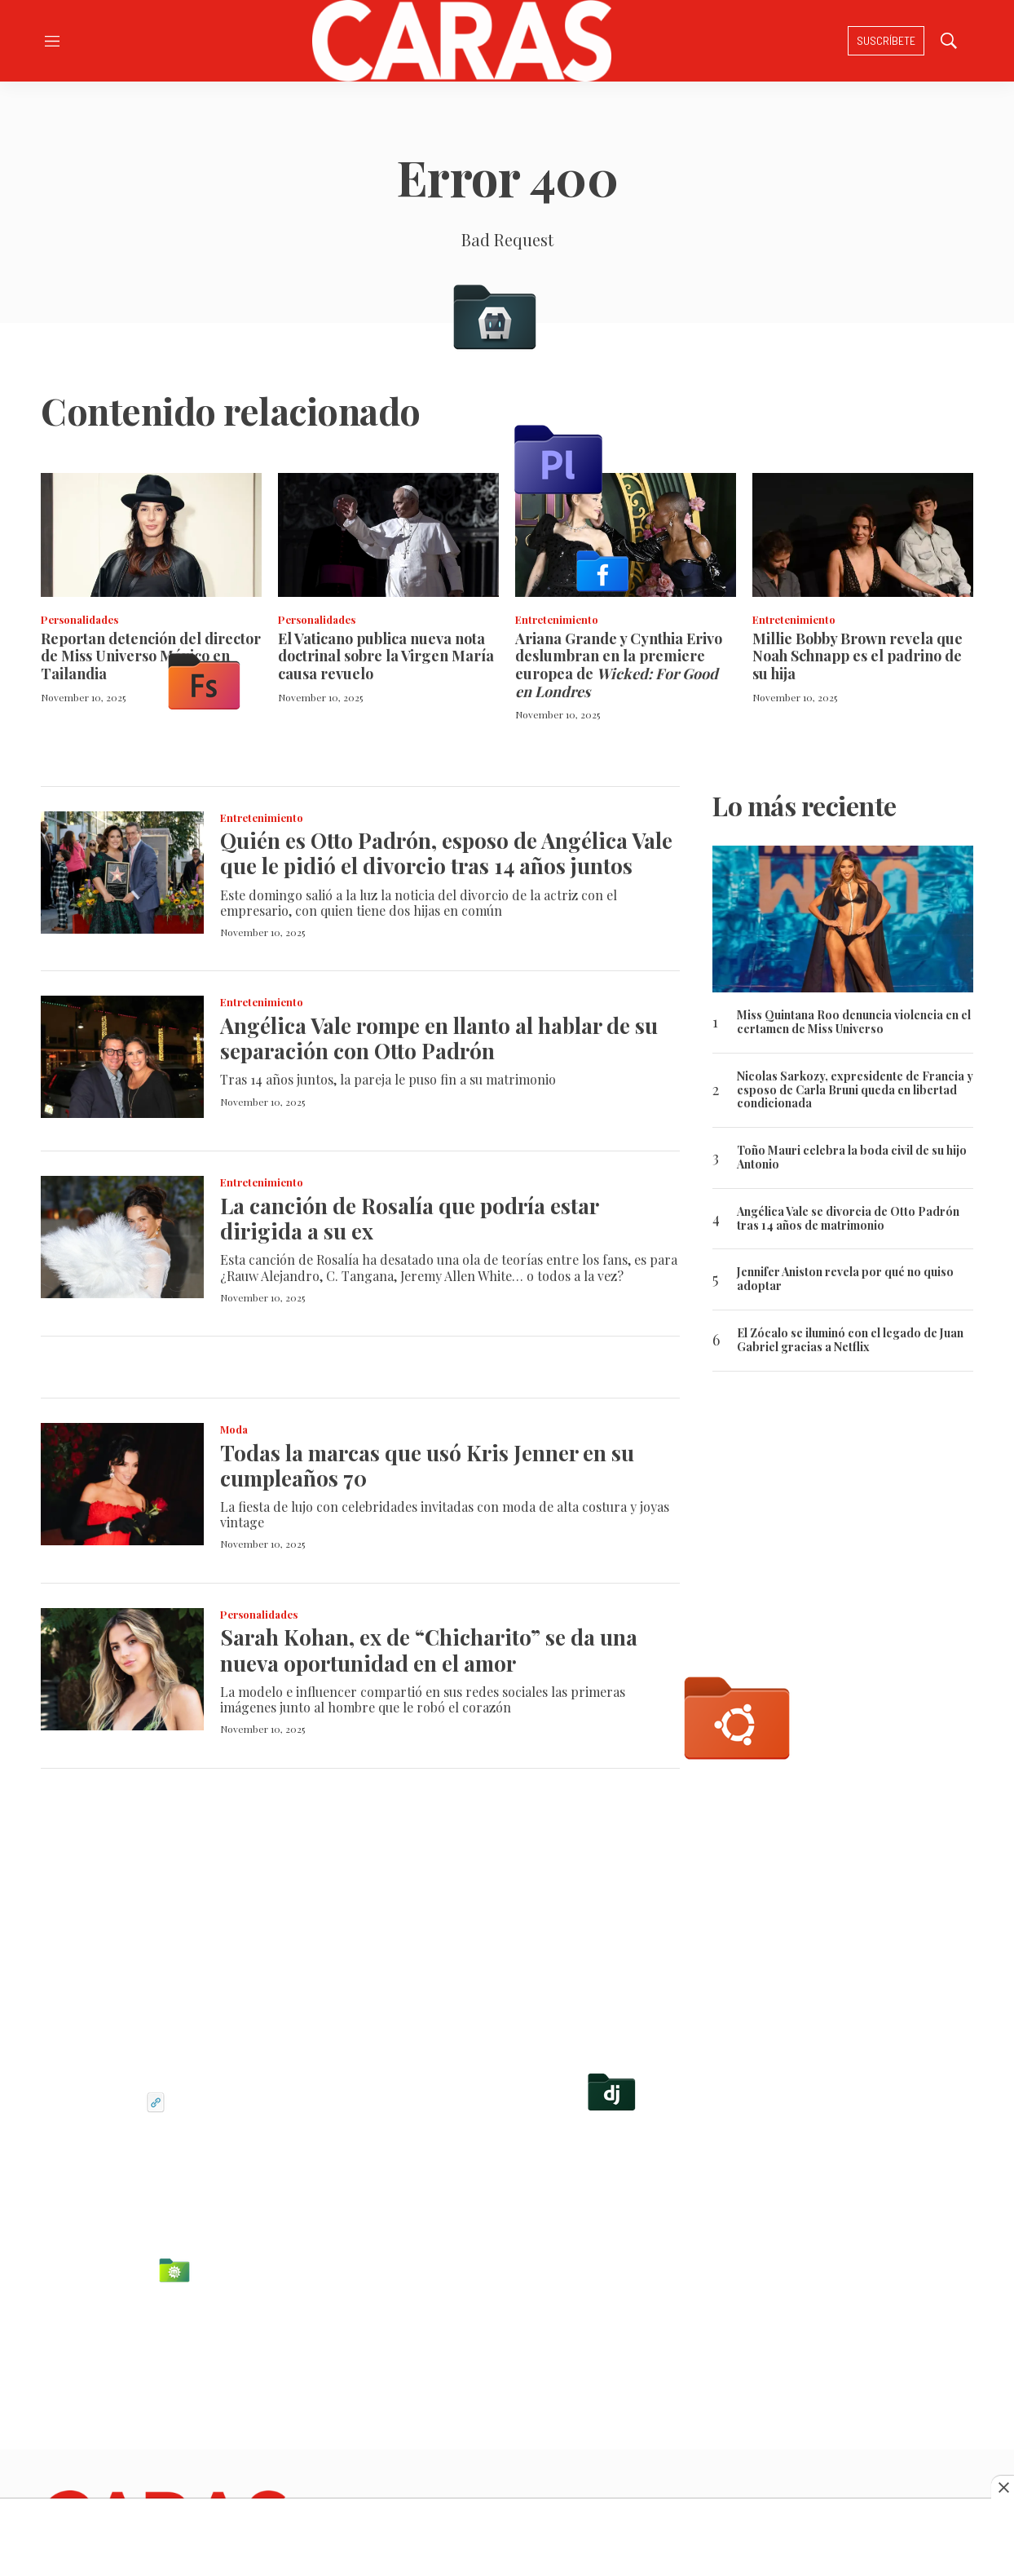 Image resolution: width=1014 pixels, height=2576 pixels. Describe the element at coordinates (558, 462) in the screenshot. I see `open folder containing adobe prelude project files` at that location.